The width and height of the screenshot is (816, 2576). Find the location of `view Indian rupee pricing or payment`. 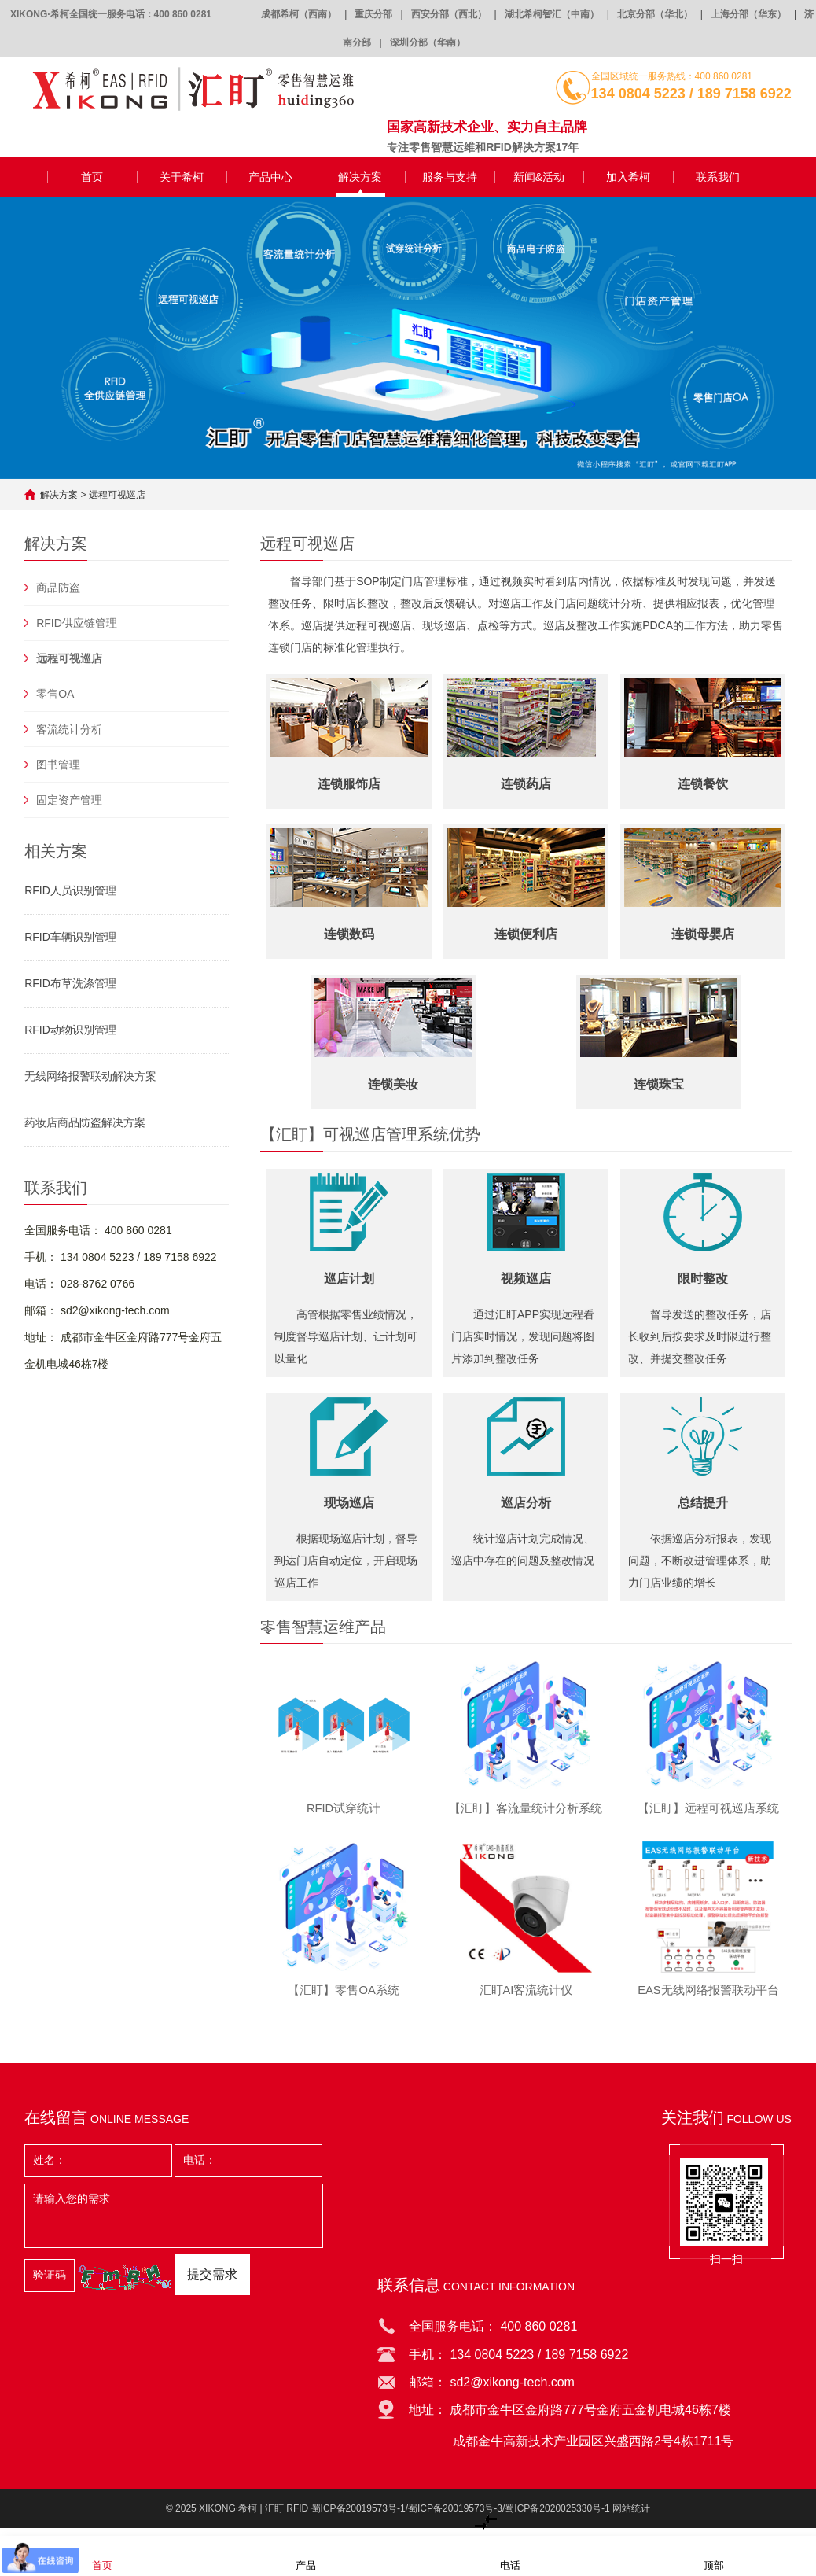

view Indian rupee pricing or payment is located at coordinates (536, 1428).